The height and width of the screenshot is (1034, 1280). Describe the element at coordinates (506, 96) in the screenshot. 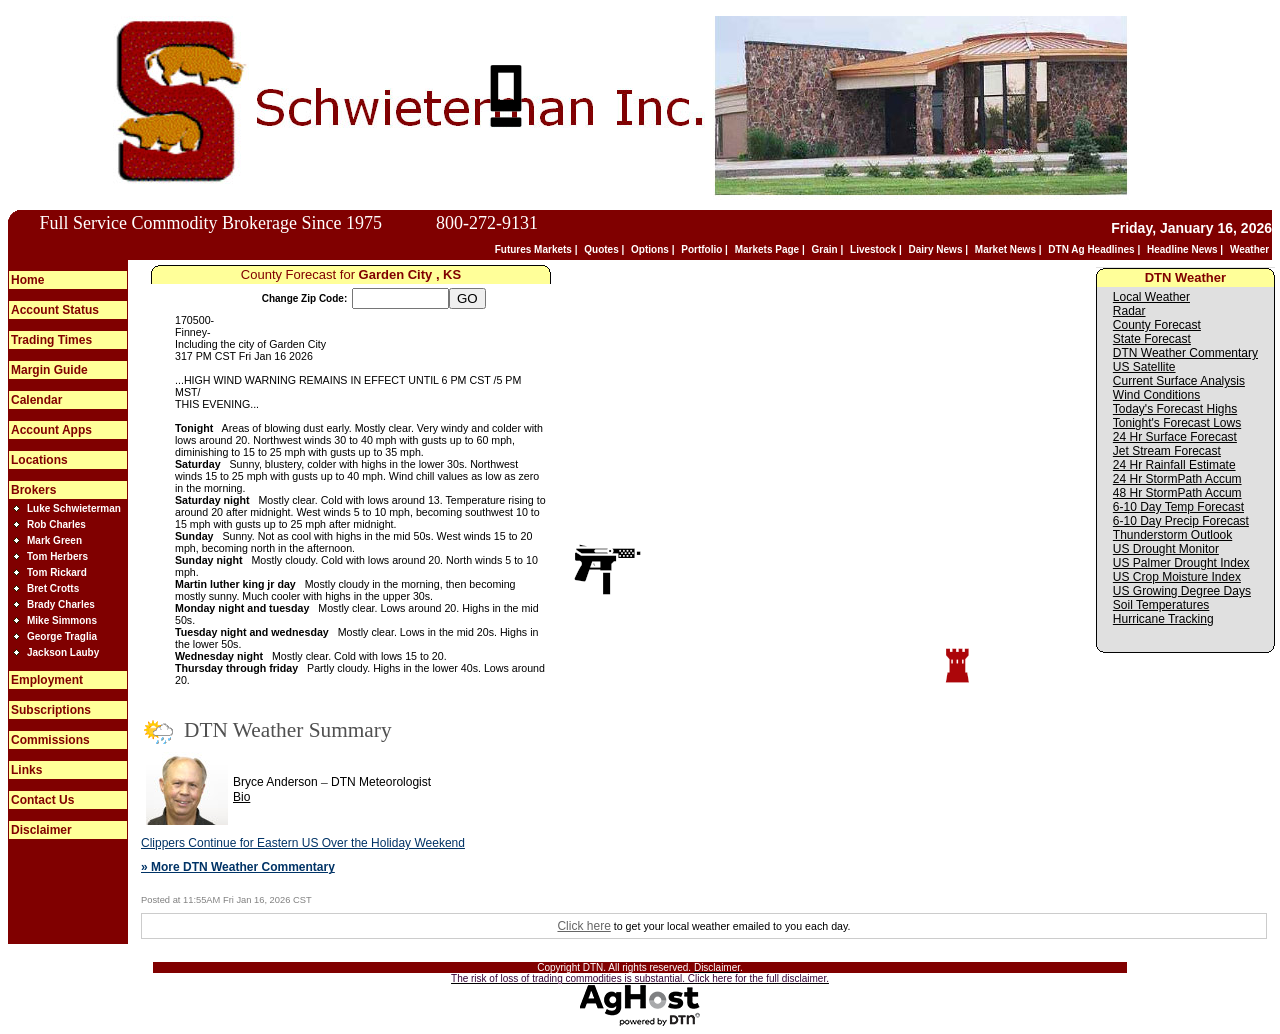

I see `select shotgun weapon` at that location.